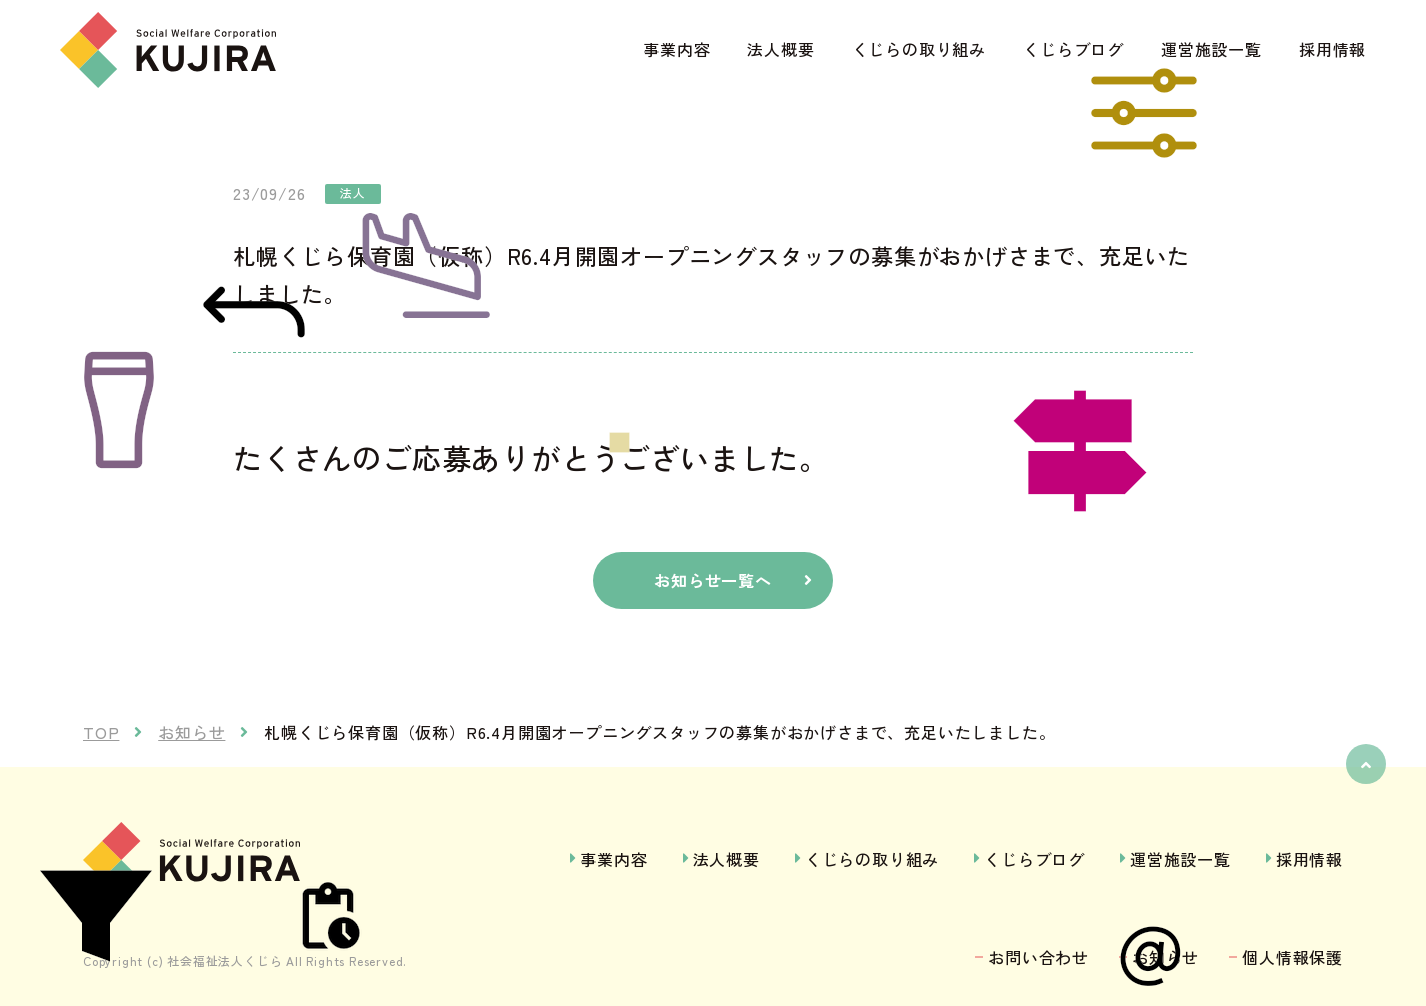  What do you see at coordinates (119, 410) in the screenshot?
I see `view drink menu or beverage options` at bounding box center [119, 410].